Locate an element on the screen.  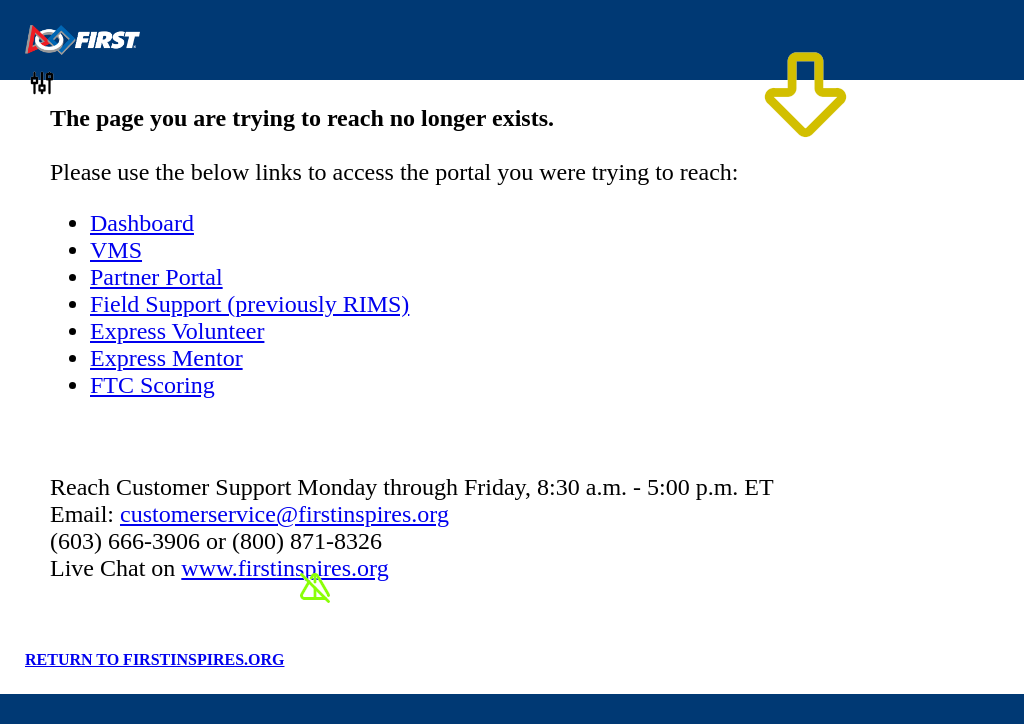
adjust settings or preferences is located at coordinates (42, 83).